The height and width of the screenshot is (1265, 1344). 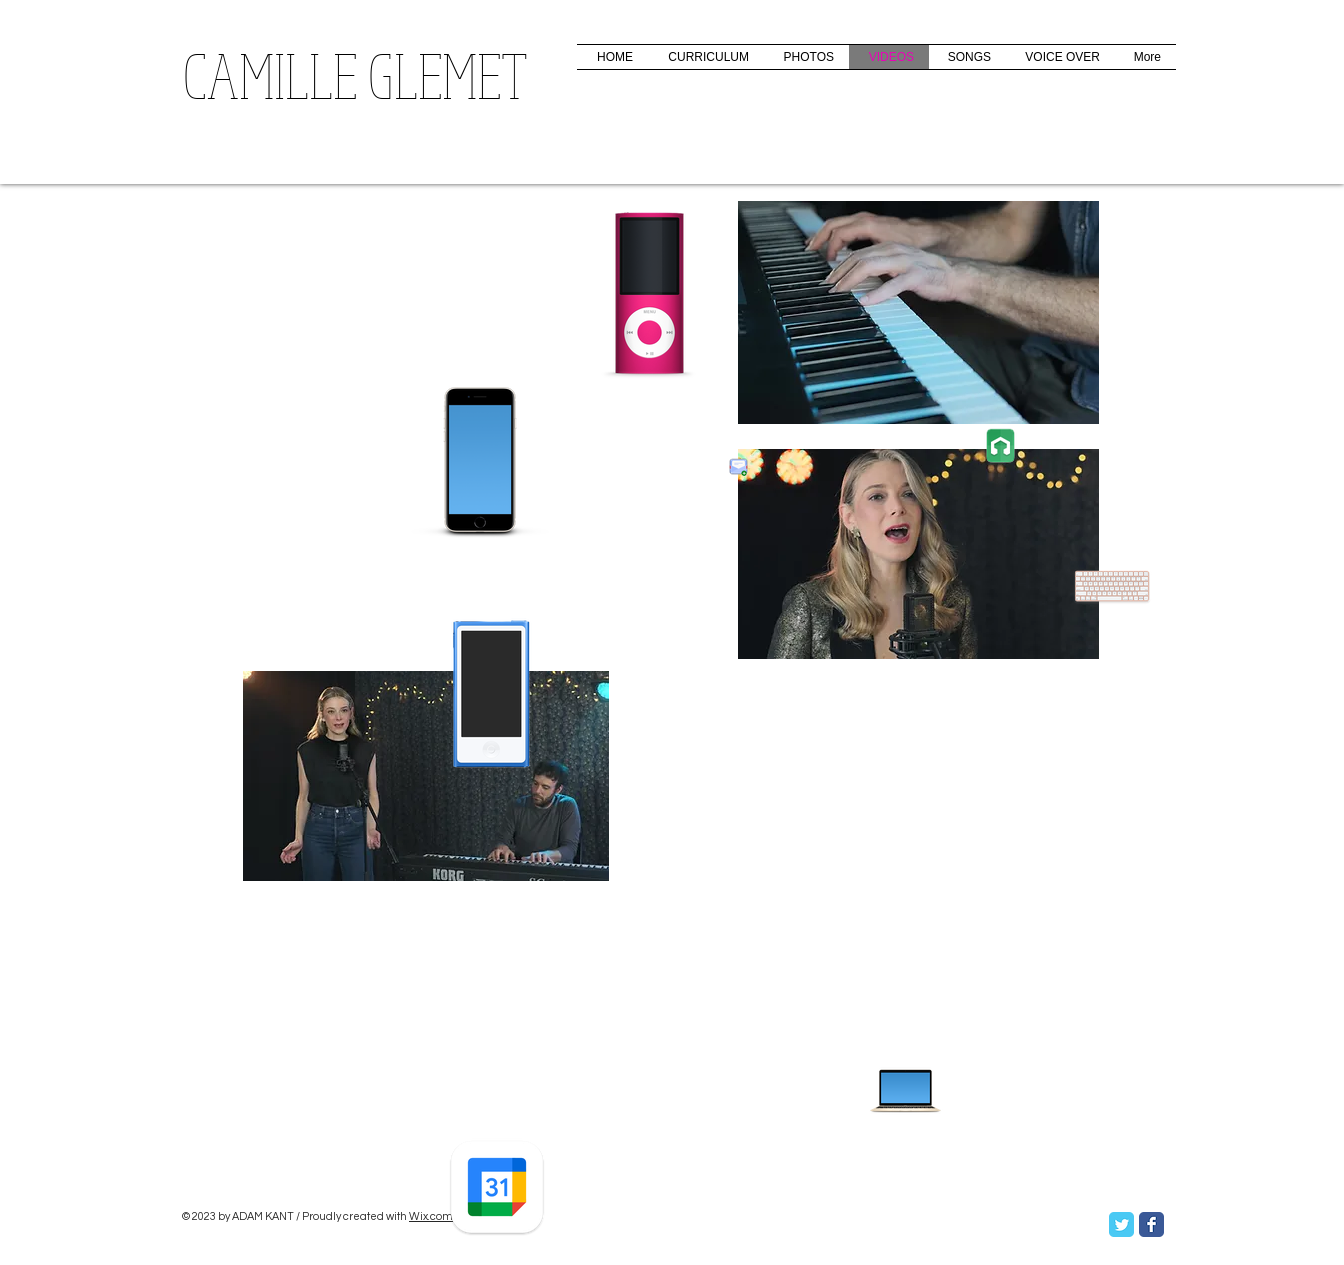 I want to click on represents a macbook device in system settings, so click(x=905, y=1084).